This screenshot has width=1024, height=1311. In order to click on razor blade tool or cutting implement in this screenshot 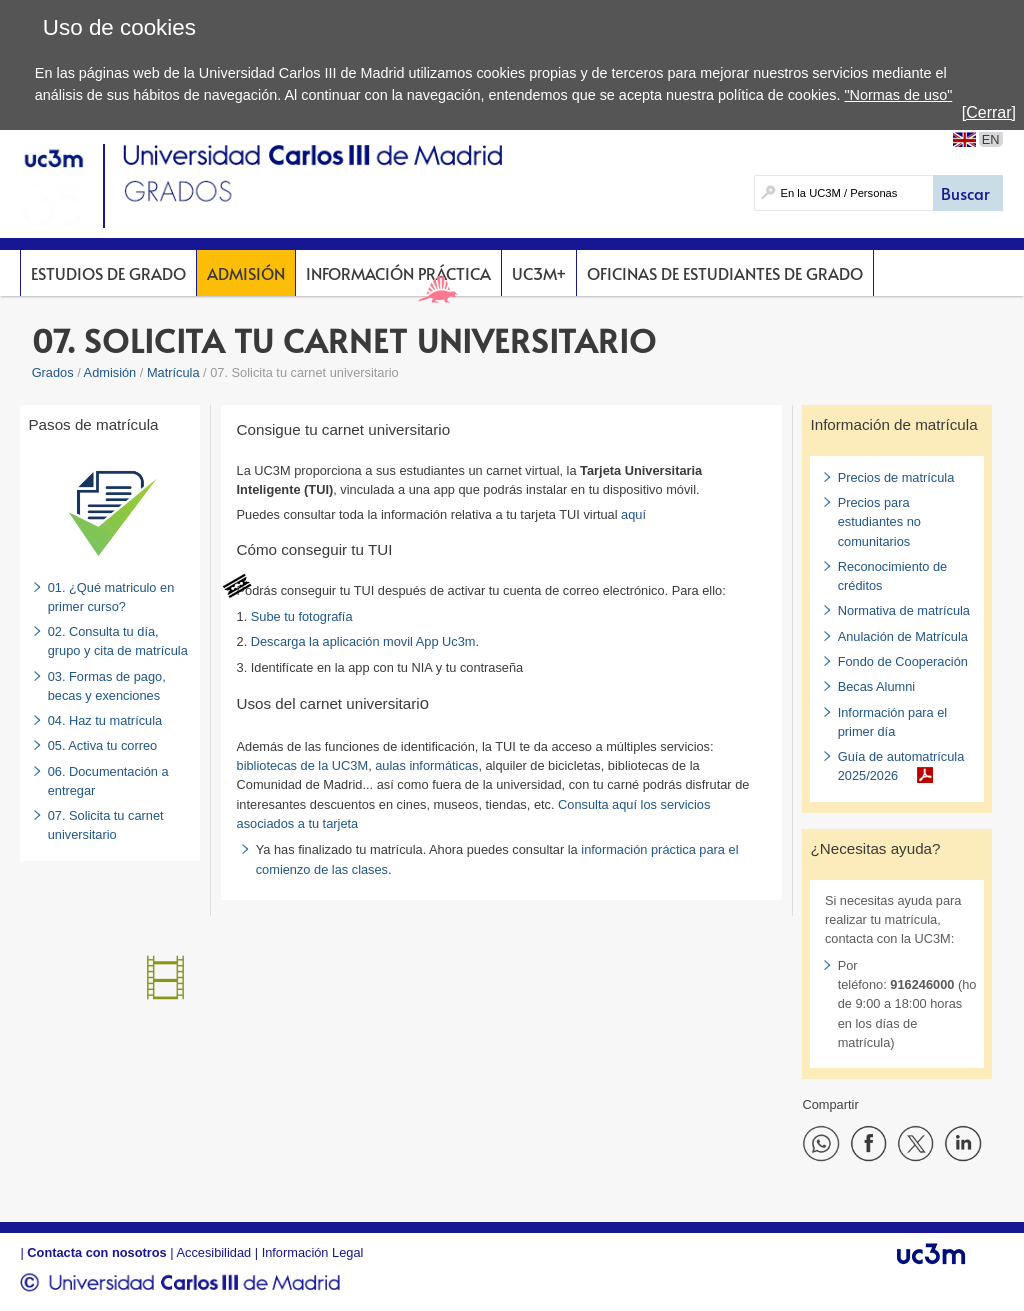, I will do `click(237, 586)`.